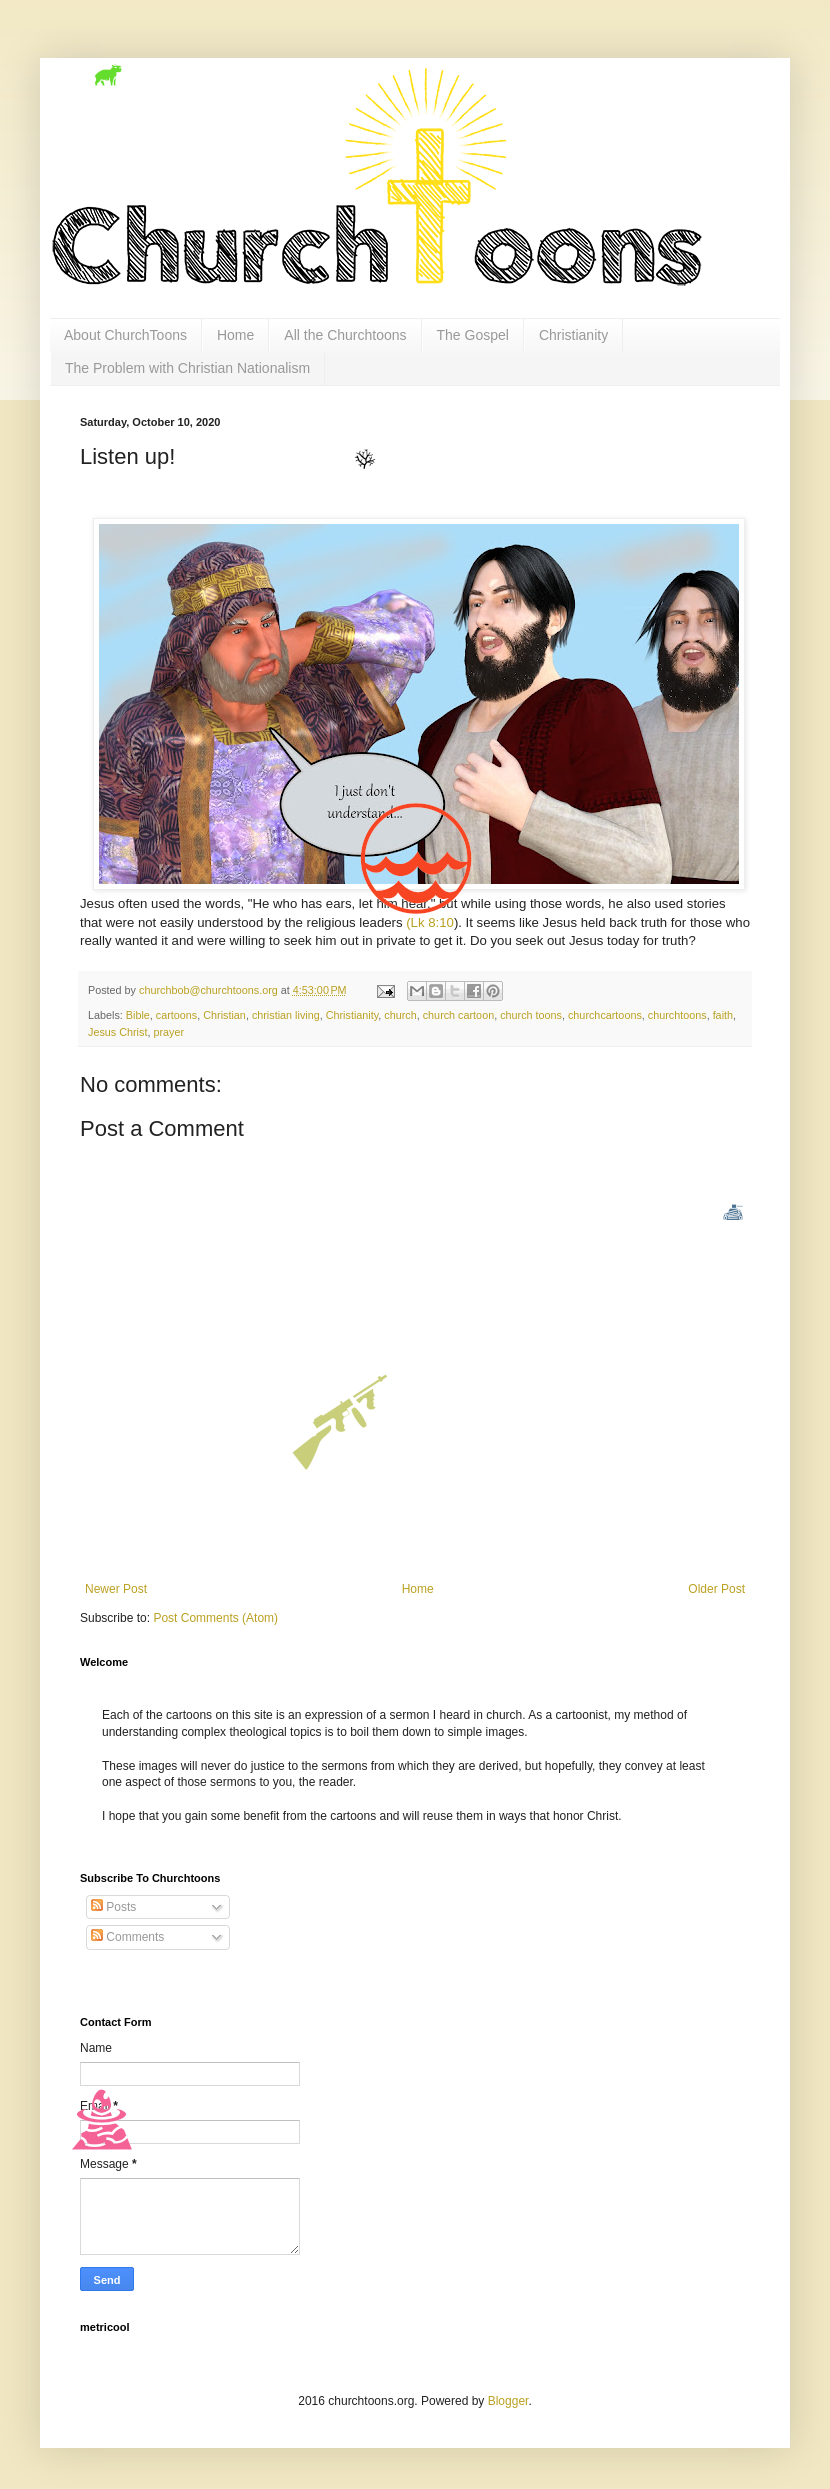 This screenshot has height=2489, width=830. I want to click on select thompson submachine gun weapon, so click(340, 1422).